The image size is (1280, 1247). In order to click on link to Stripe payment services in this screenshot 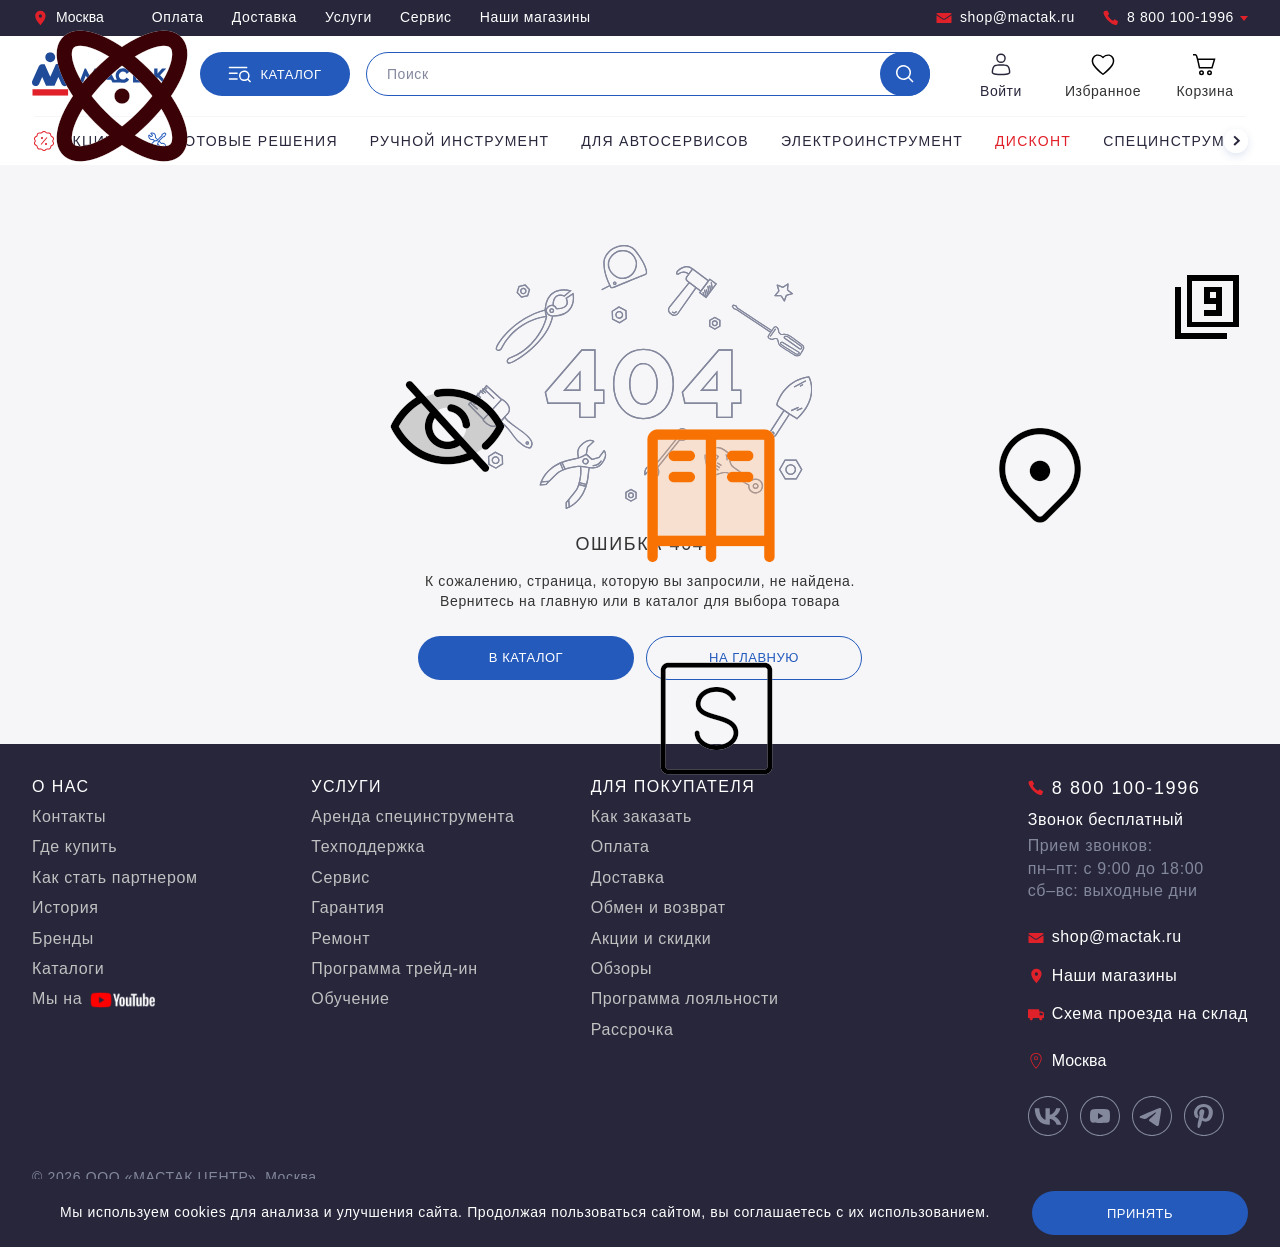, I will do `click(716, 718)`.